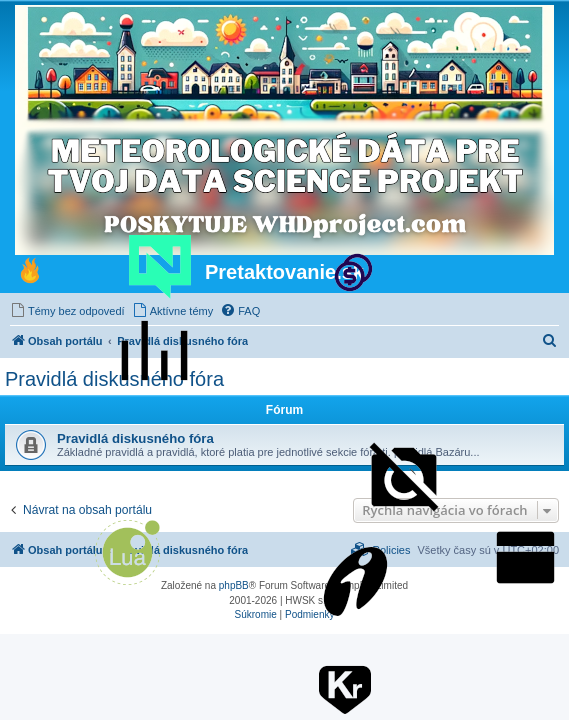 Image resolution: width=569 pixels, height=720 pixels. Describe the element at coordinates (160, 267) in the screenshot. I see `NATS.io messaging system logo` at that location.